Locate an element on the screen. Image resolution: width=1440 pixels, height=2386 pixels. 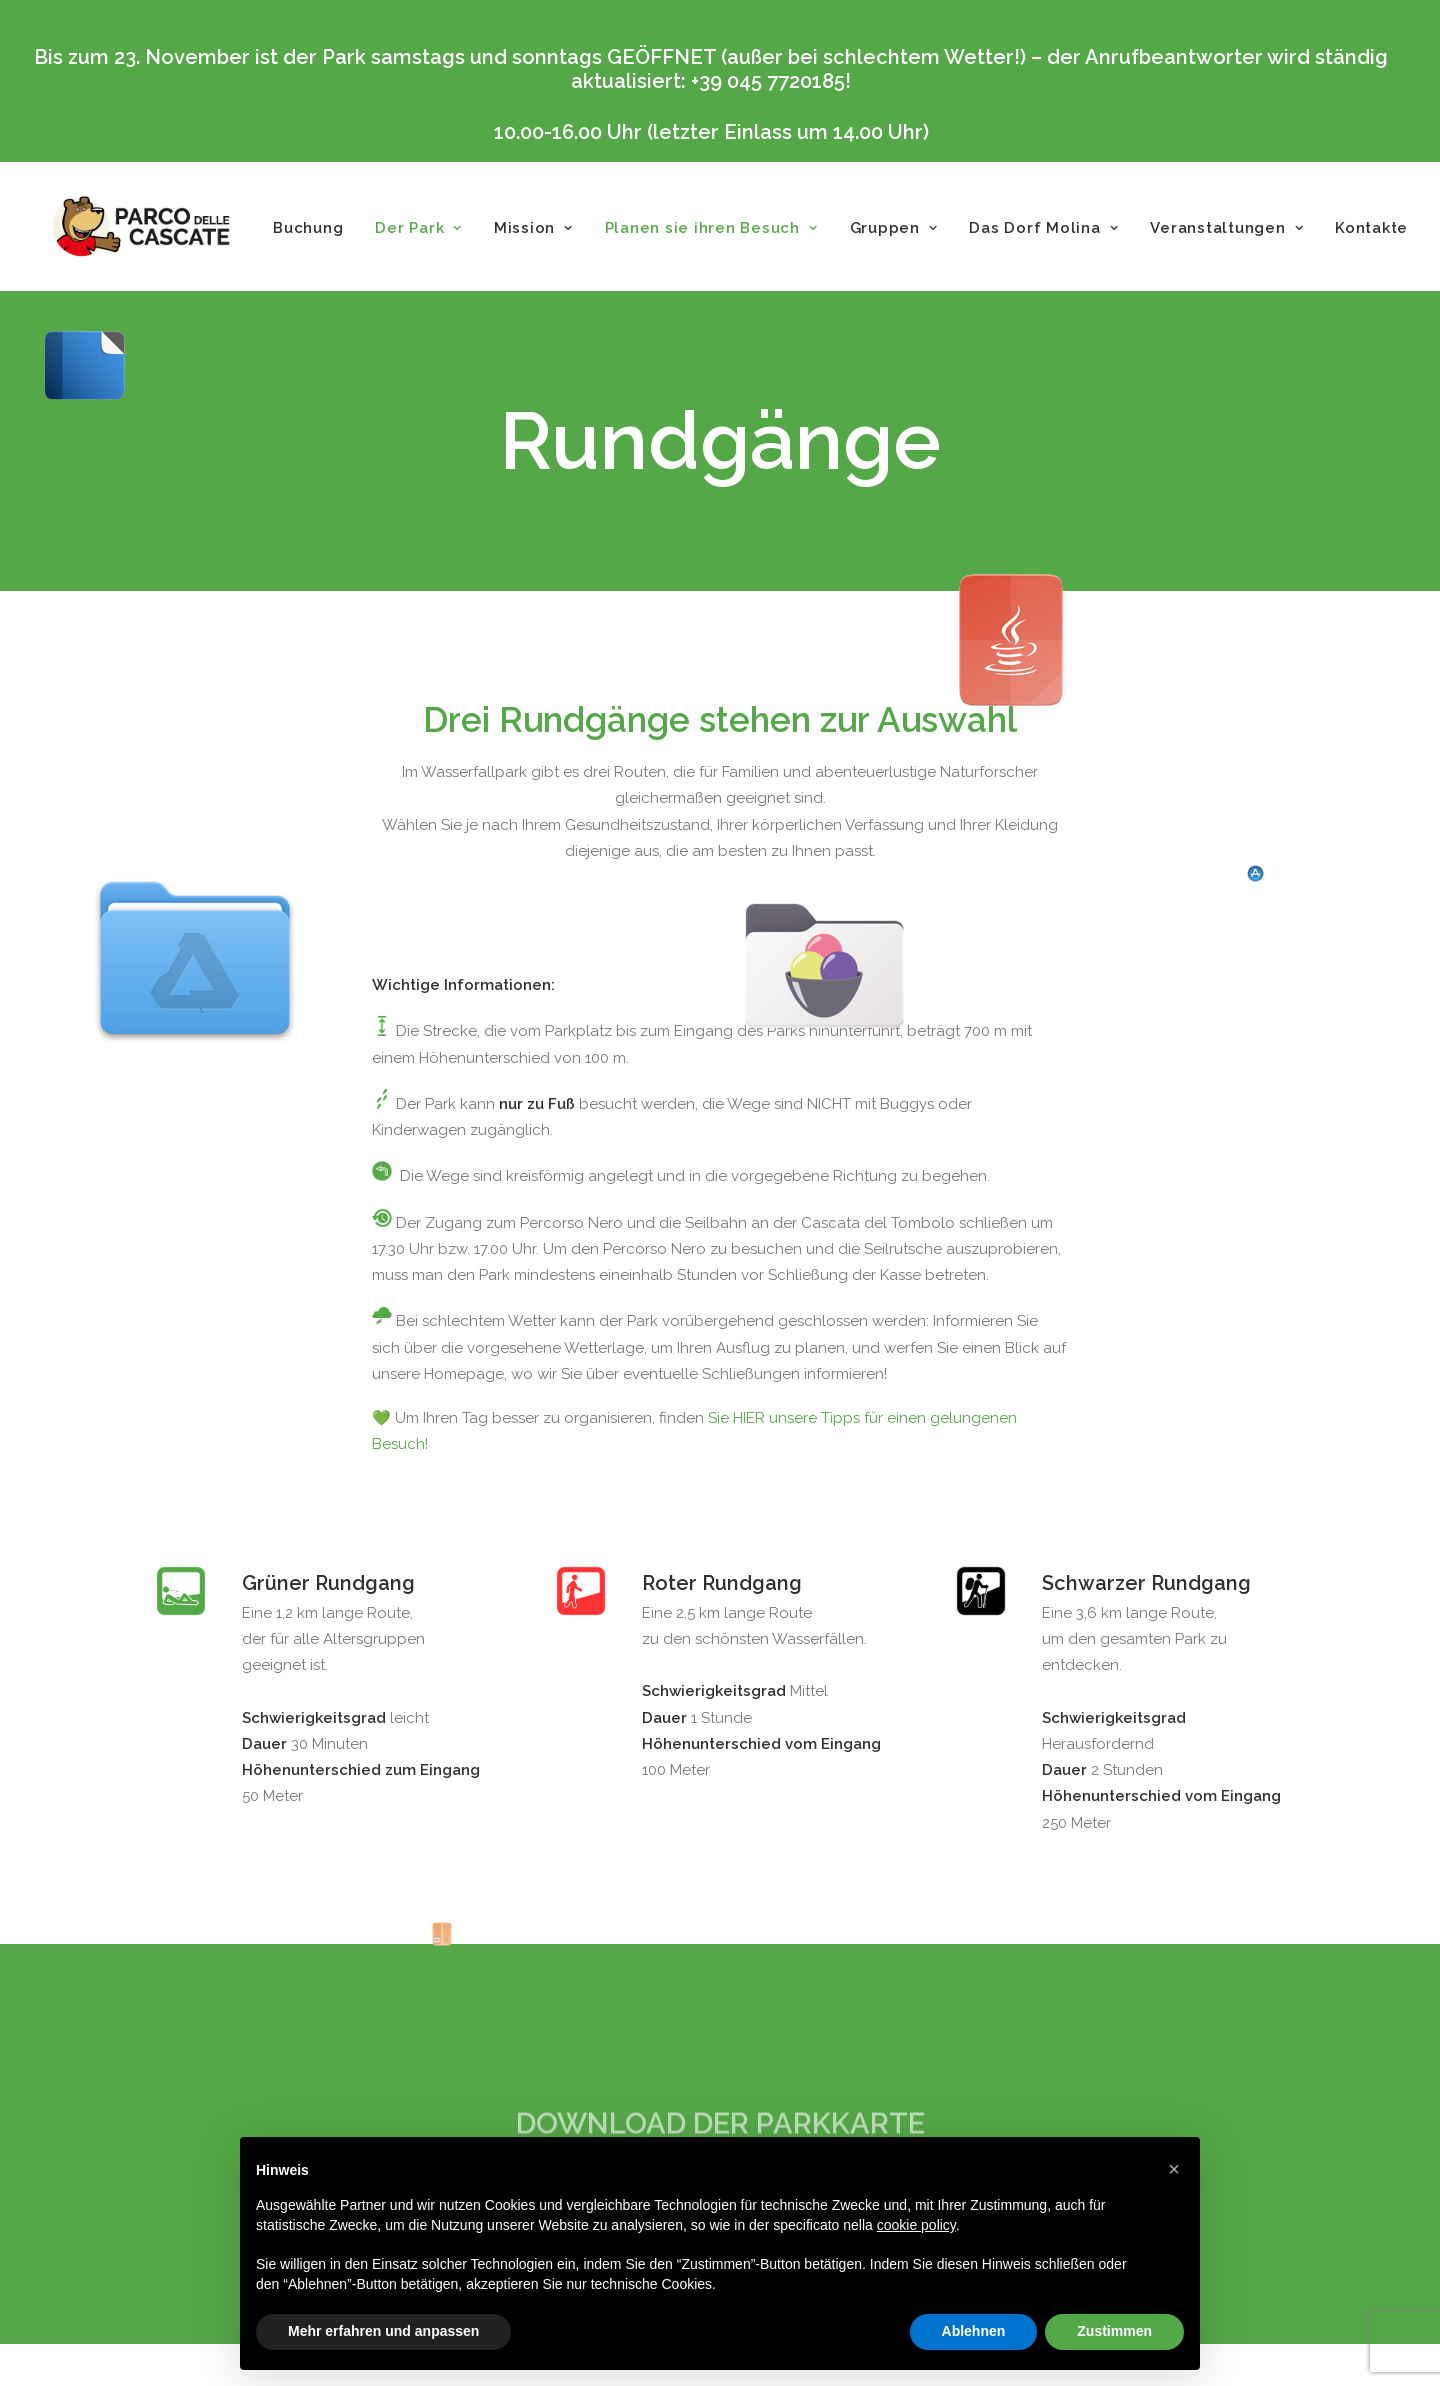
indicates a java source code file is located at coordinates (1011, 640).